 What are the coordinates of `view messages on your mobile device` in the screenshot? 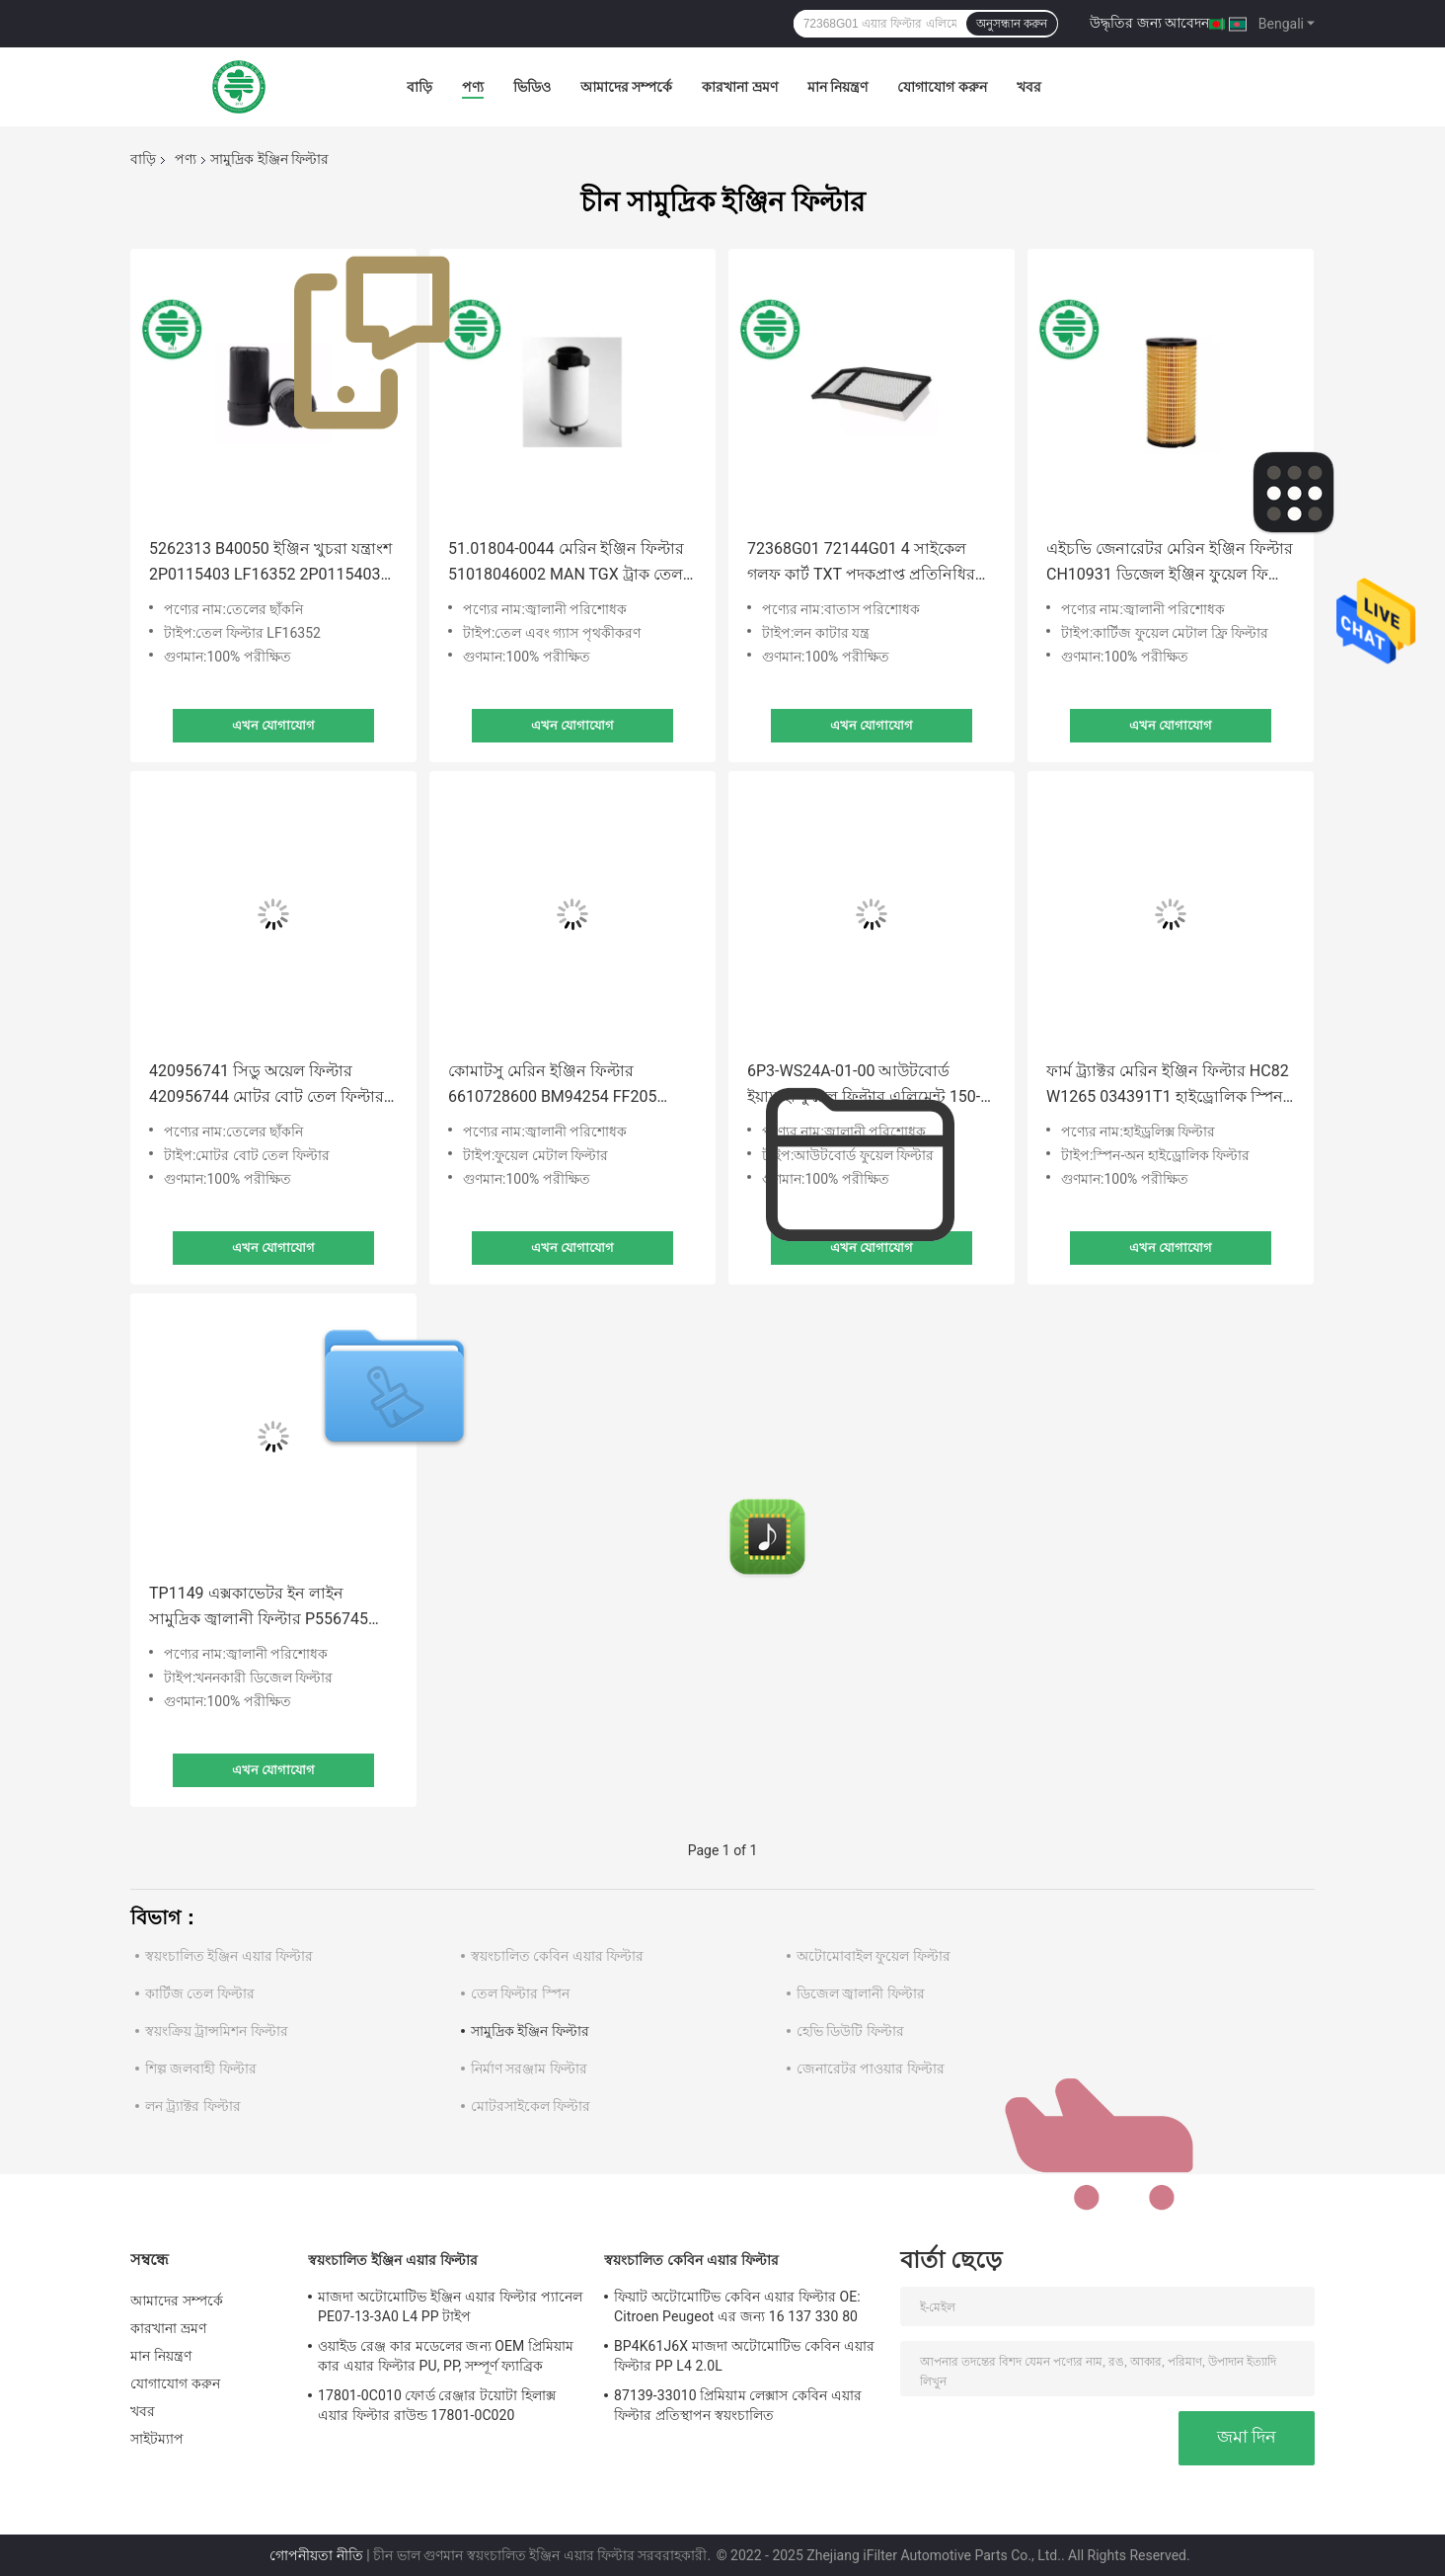 It's located at (363, 343).